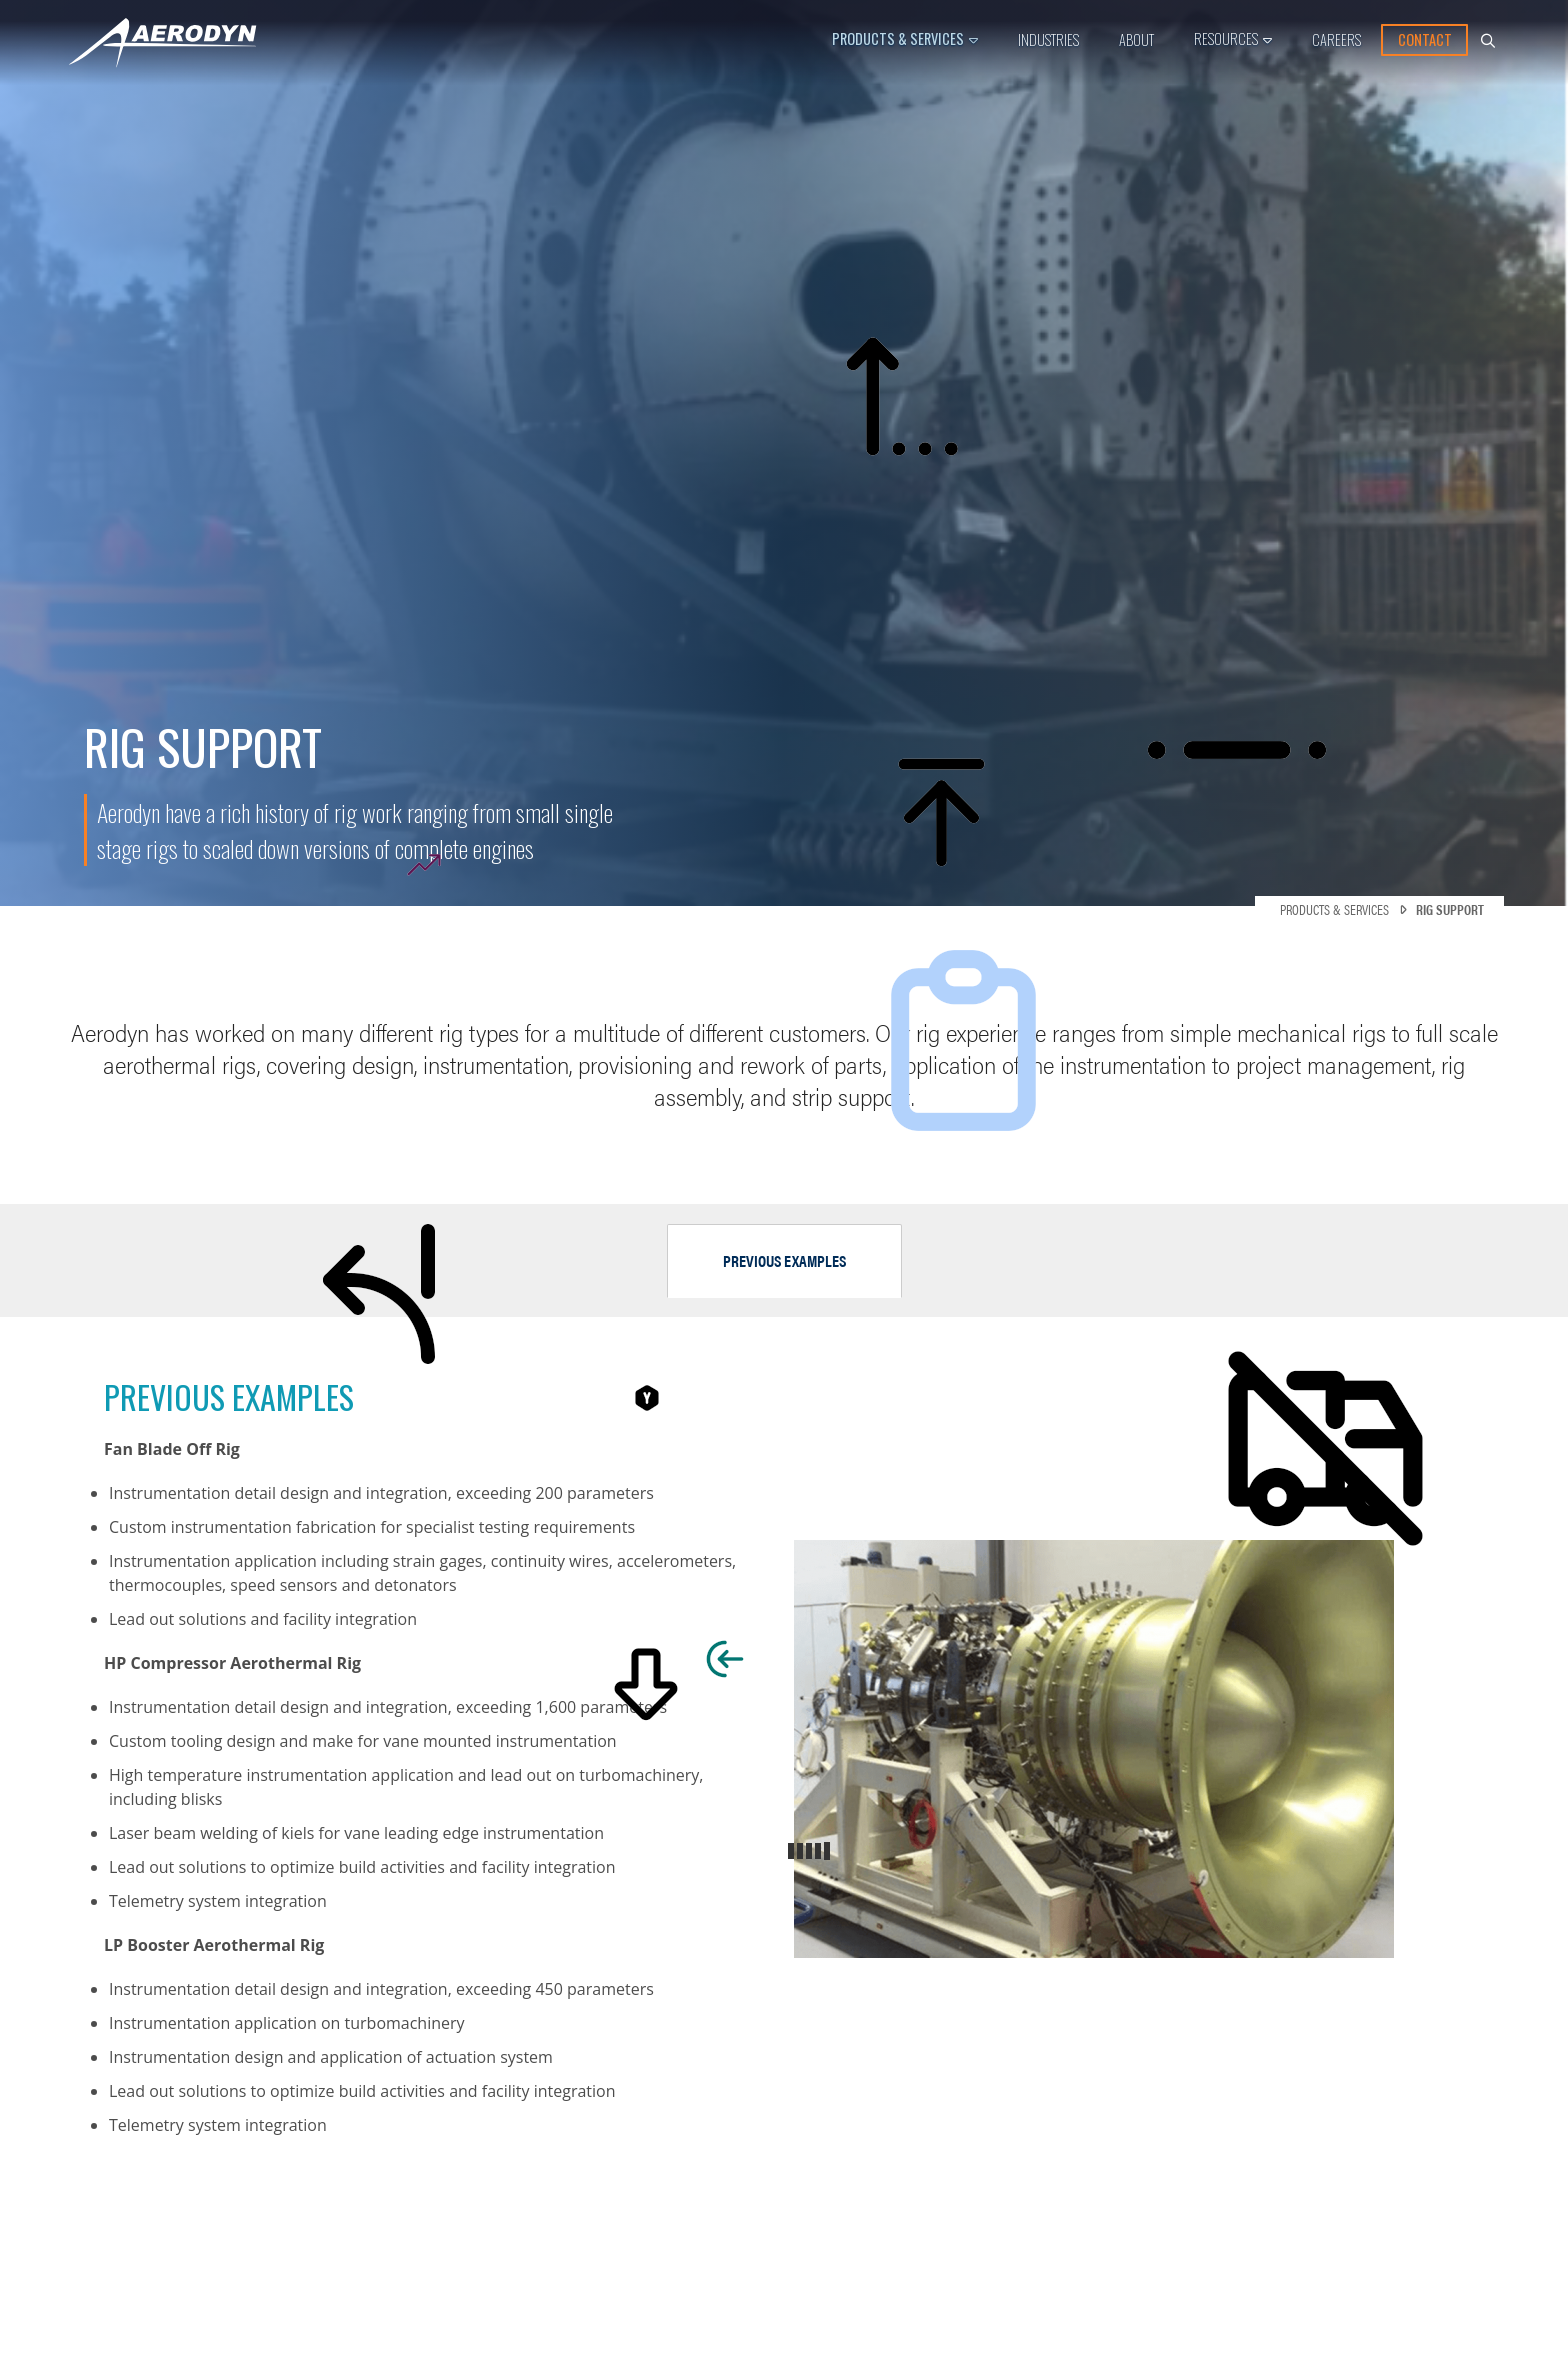  Describe the element at coordinates (647, 1398) in the screenshot. I see `indicates a Y Combinator or YC-related feature` at that location.